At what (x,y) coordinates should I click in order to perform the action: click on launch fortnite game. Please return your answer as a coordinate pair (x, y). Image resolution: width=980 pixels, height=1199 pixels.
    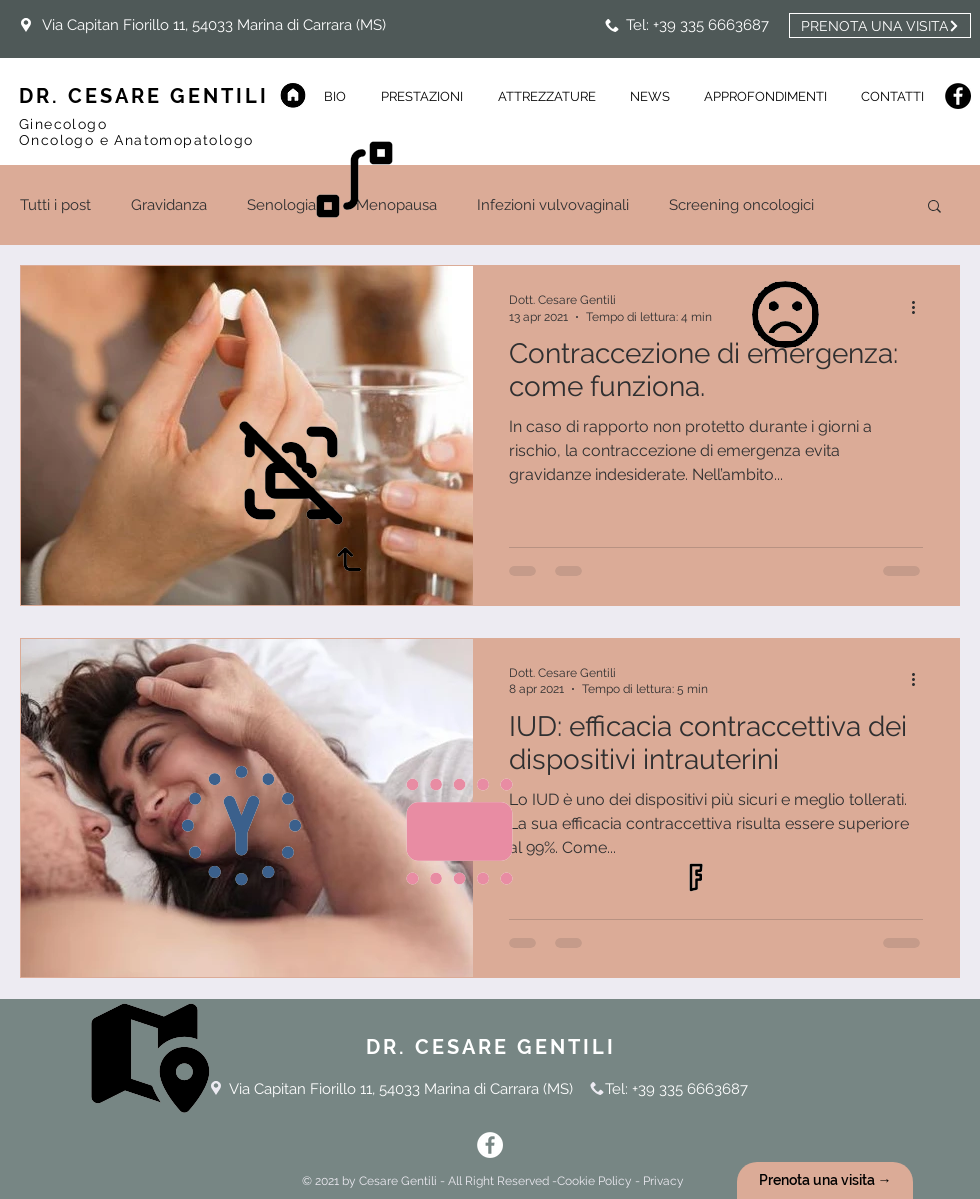
    Looking at the image, I should click on (696, 877).